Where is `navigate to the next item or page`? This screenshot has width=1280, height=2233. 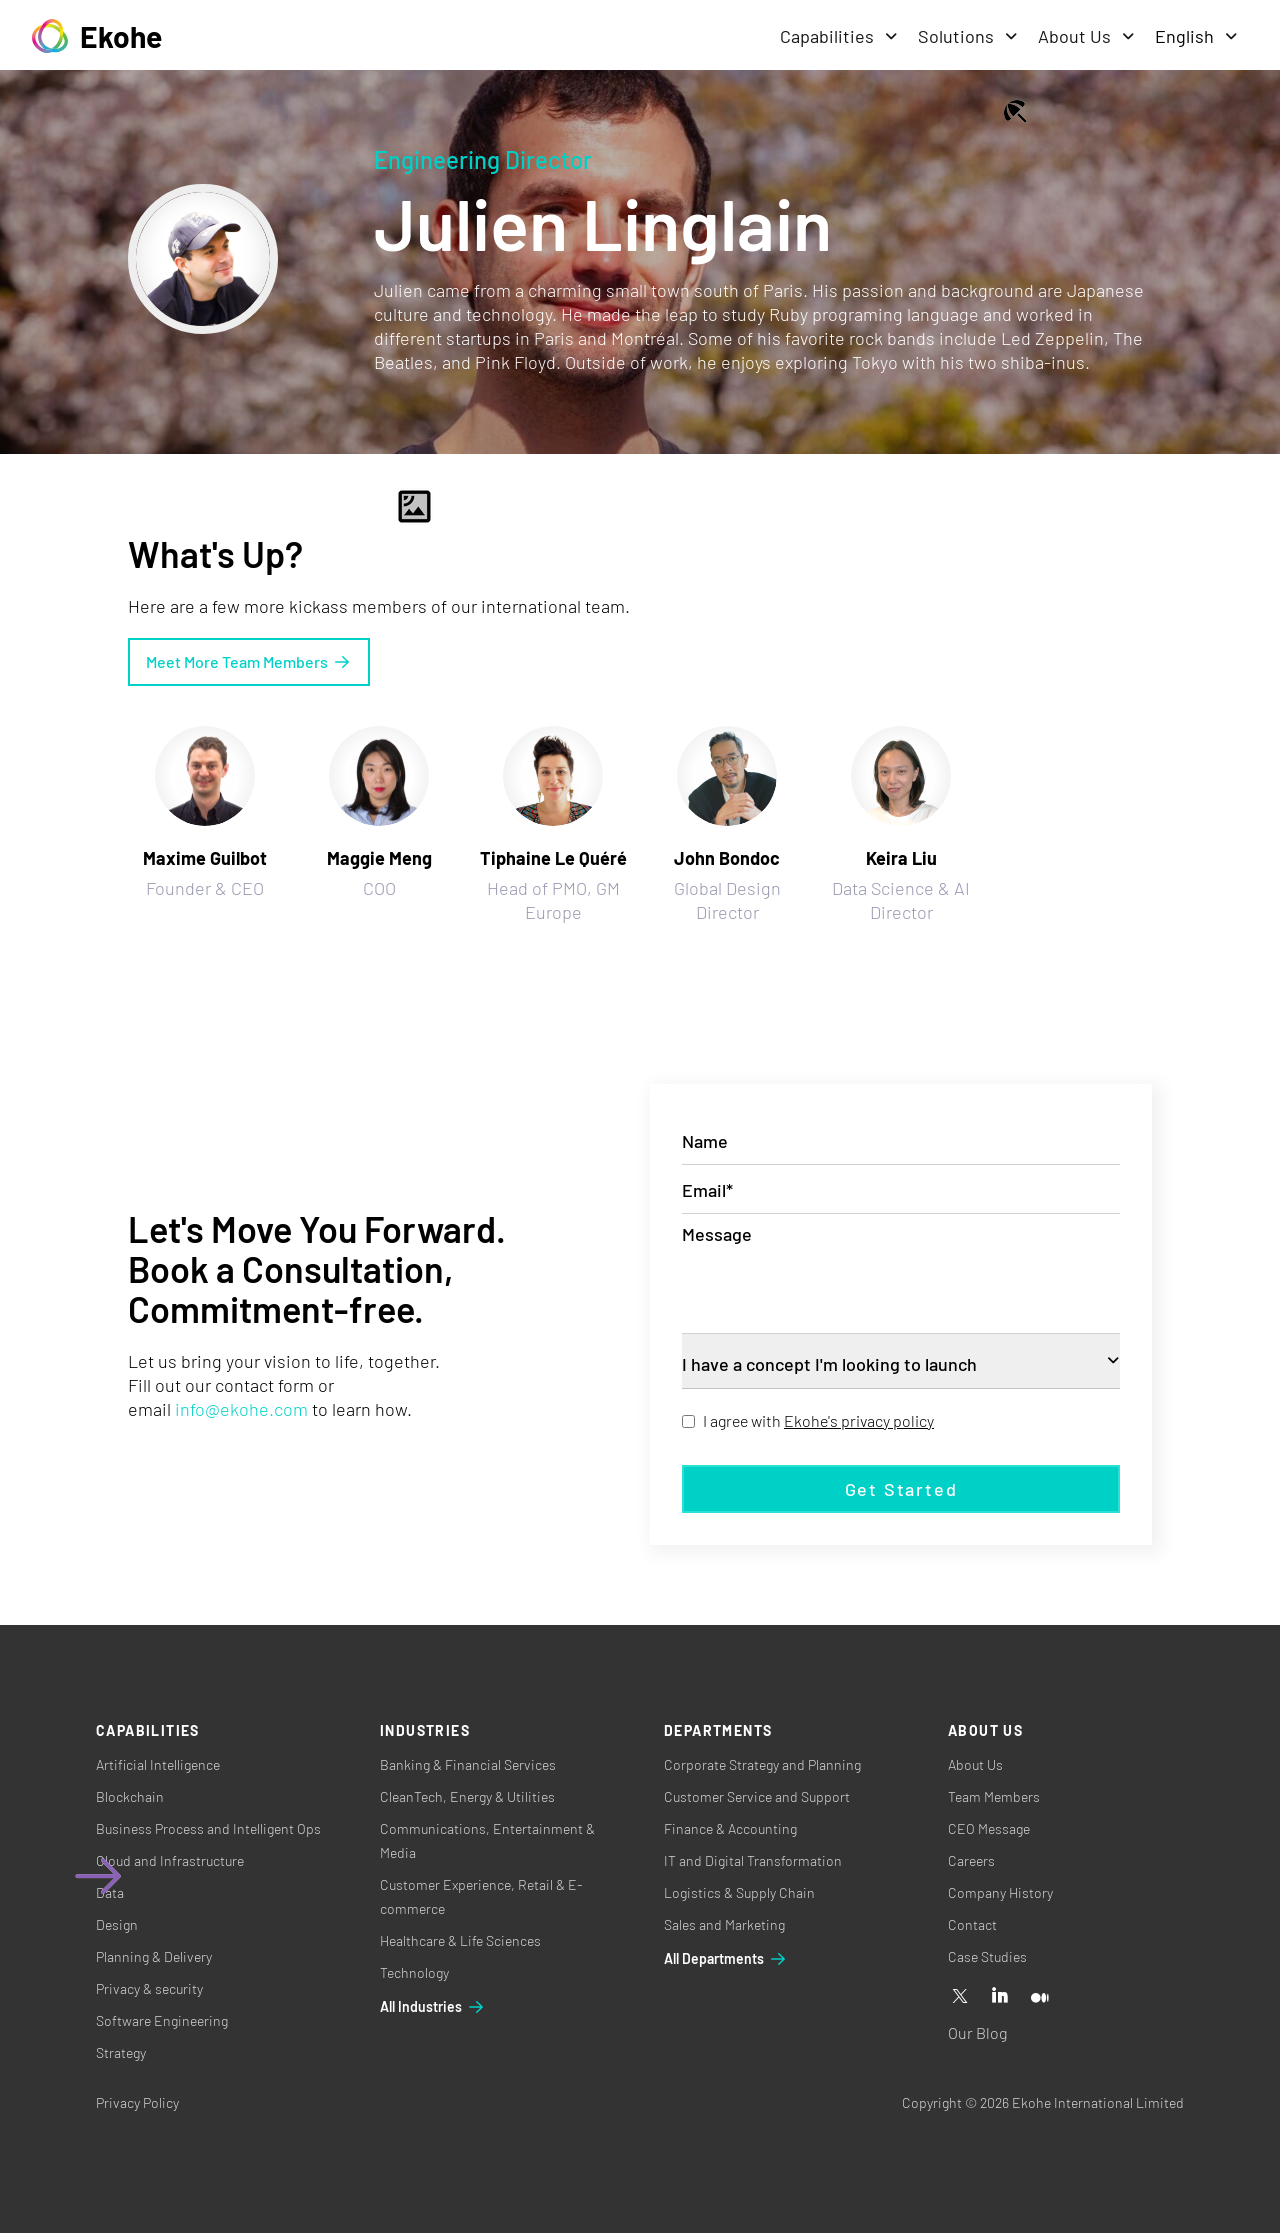
navigate to the next item or page is located at coordinates (98, 1875).